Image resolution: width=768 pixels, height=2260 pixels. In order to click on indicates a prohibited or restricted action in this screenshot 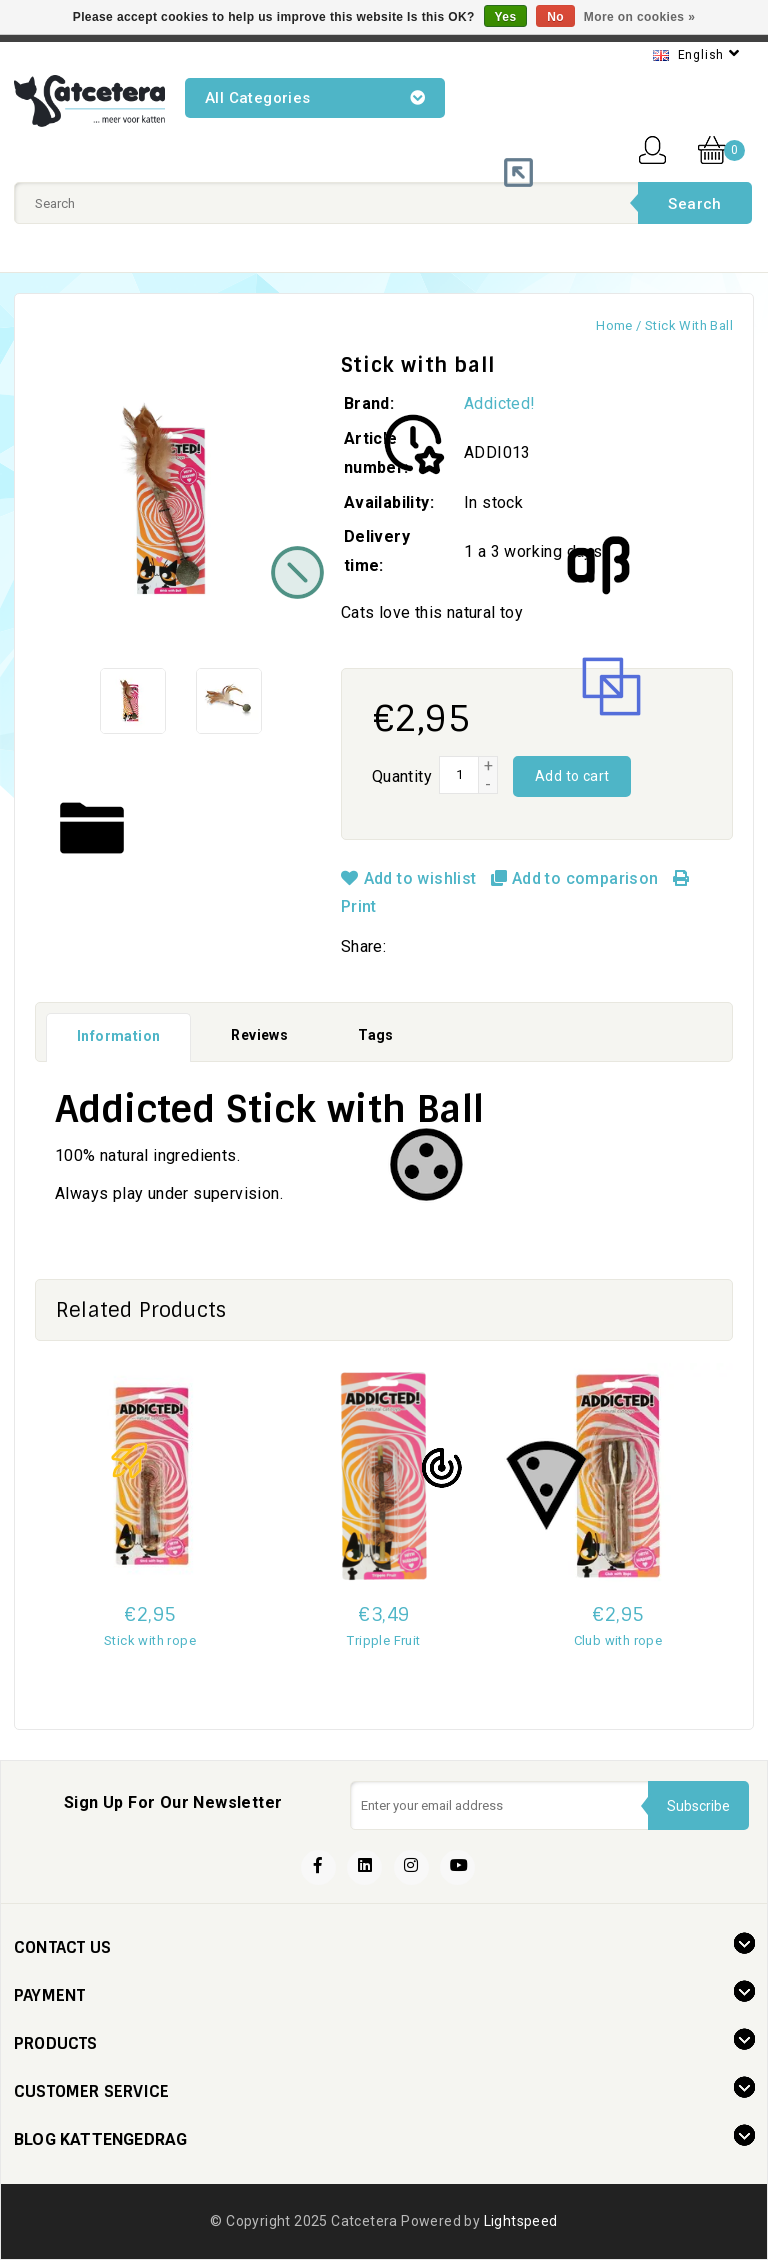, I will do `click(297, 572)`.